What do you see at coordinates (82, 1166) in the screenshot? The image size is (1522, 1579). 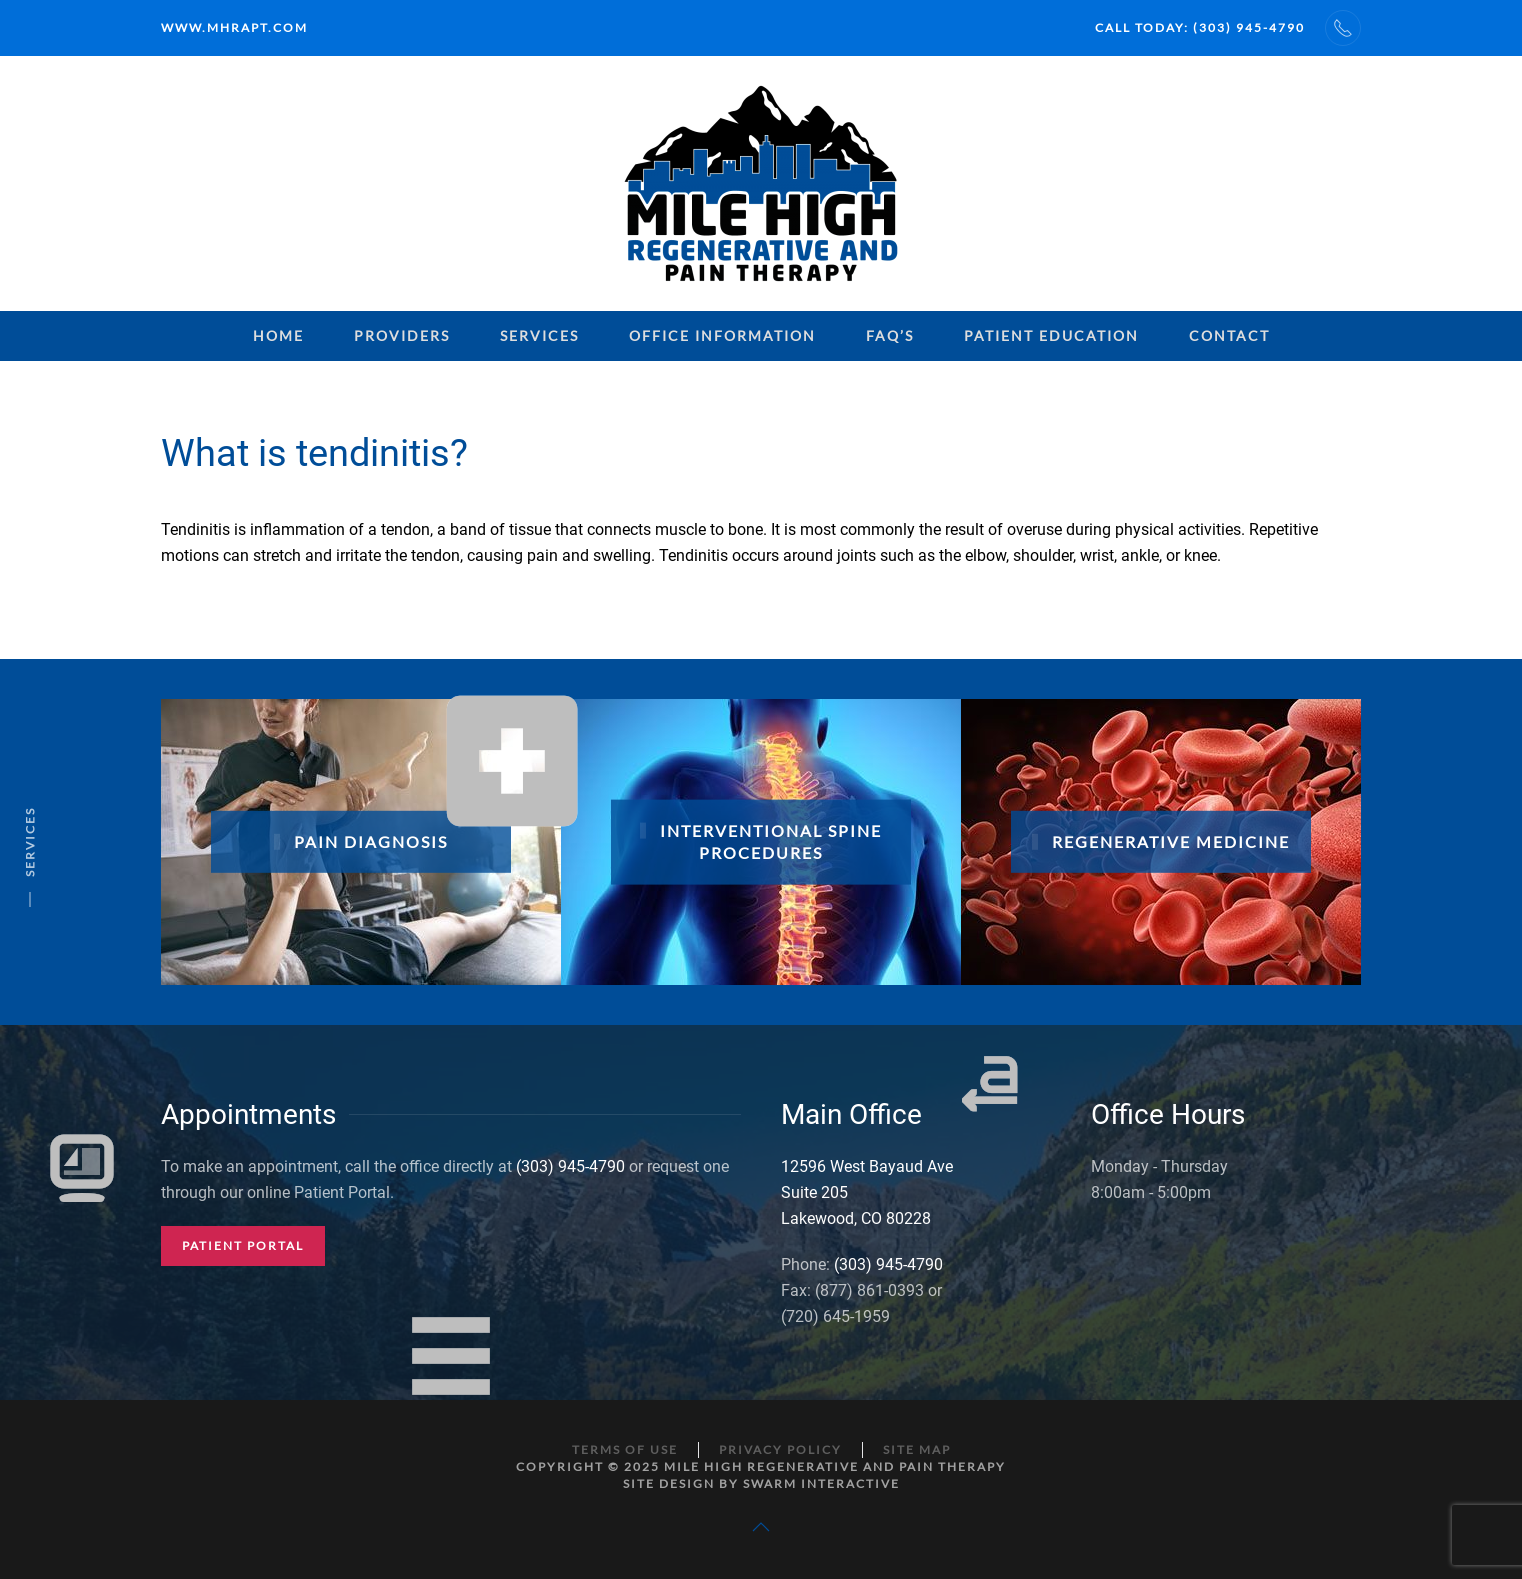 I see `change your desktop wallpaper` at bounding box center [82, 1166].